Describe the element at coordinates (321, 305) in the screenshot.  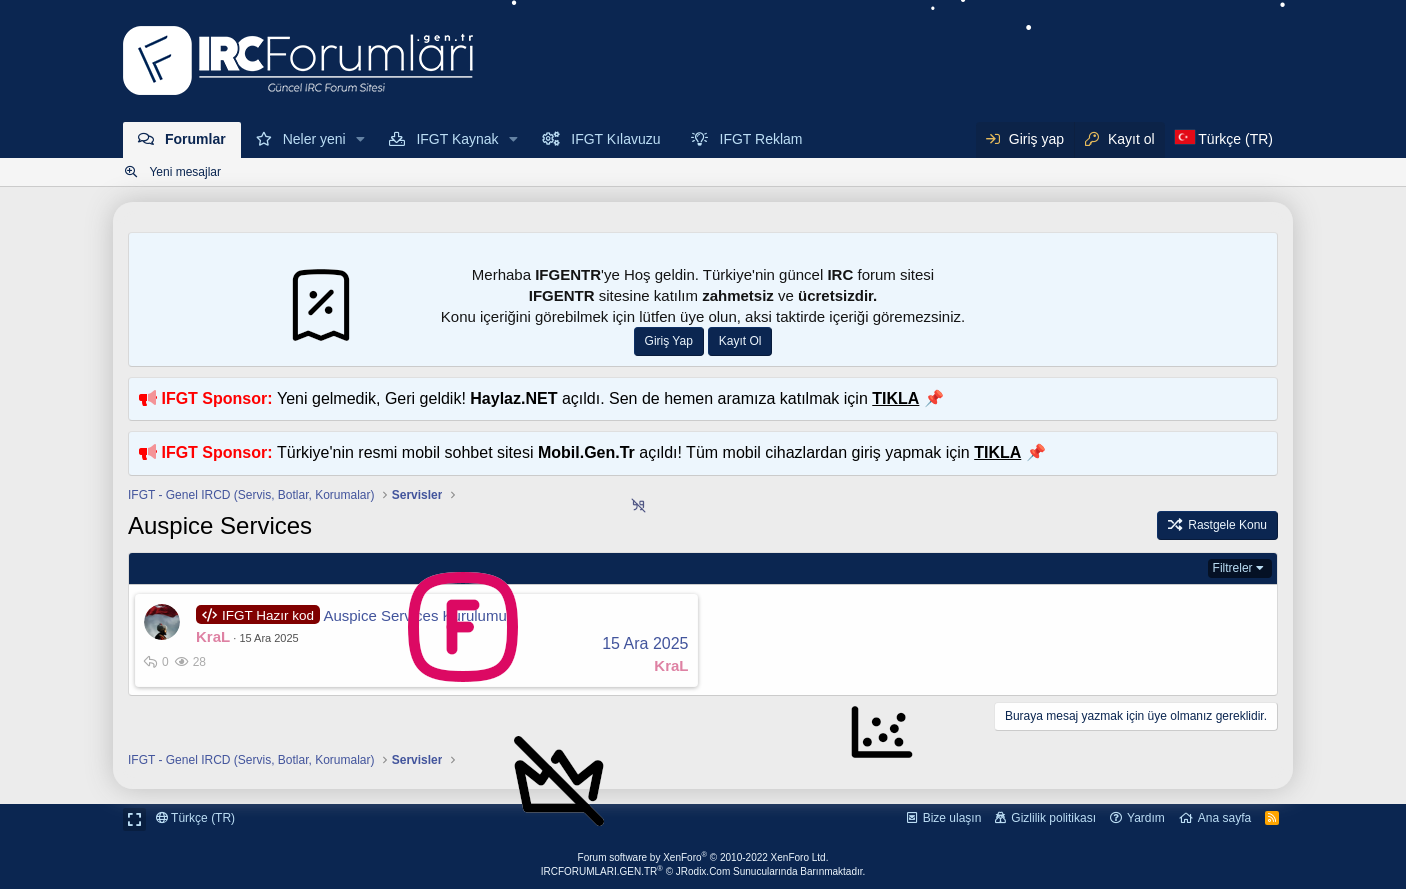
I see `view discount or coupon codes` at that location.